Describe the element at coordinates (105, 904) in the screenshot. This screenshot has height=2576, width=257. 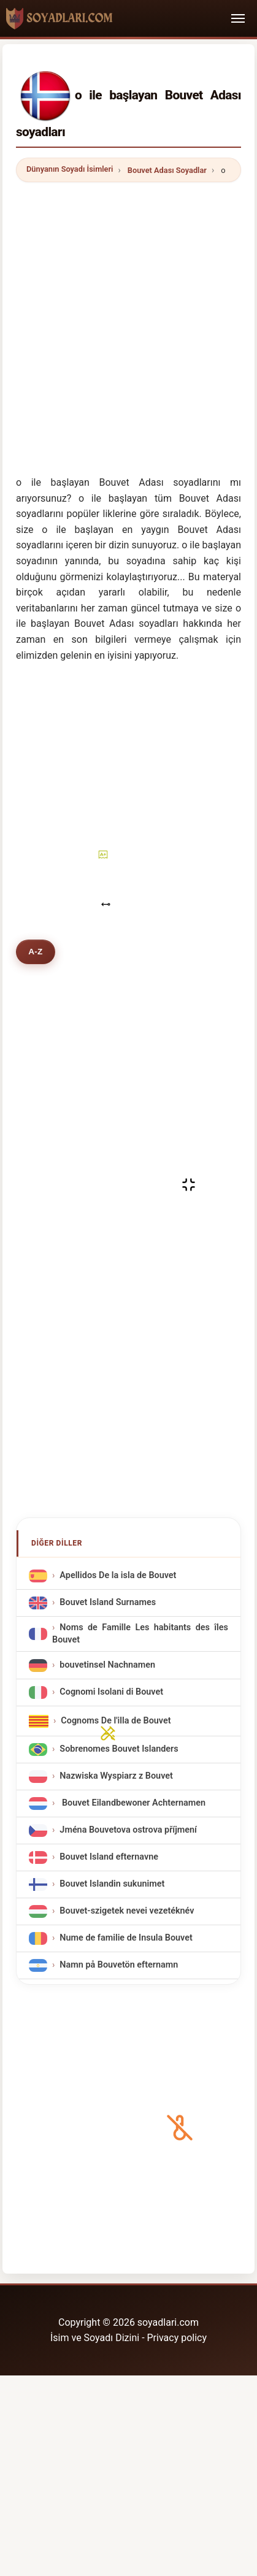
I see `go back to the previous screen` at that location.